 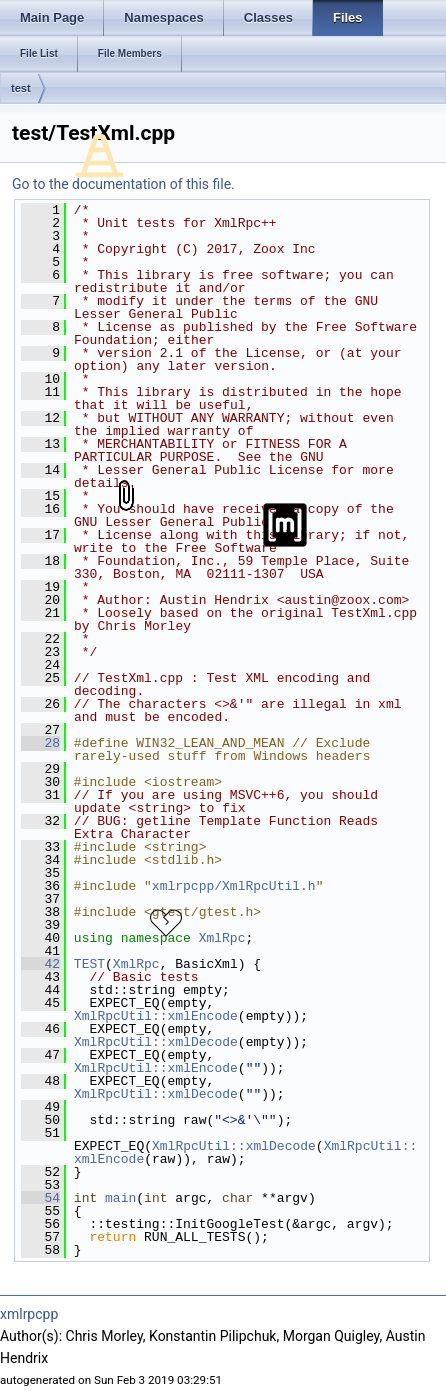 What do you see at coordinates (99, 156) in the screenshot?
I see `indicates construction or maintenance in progress` at bounding box center [99, 156].